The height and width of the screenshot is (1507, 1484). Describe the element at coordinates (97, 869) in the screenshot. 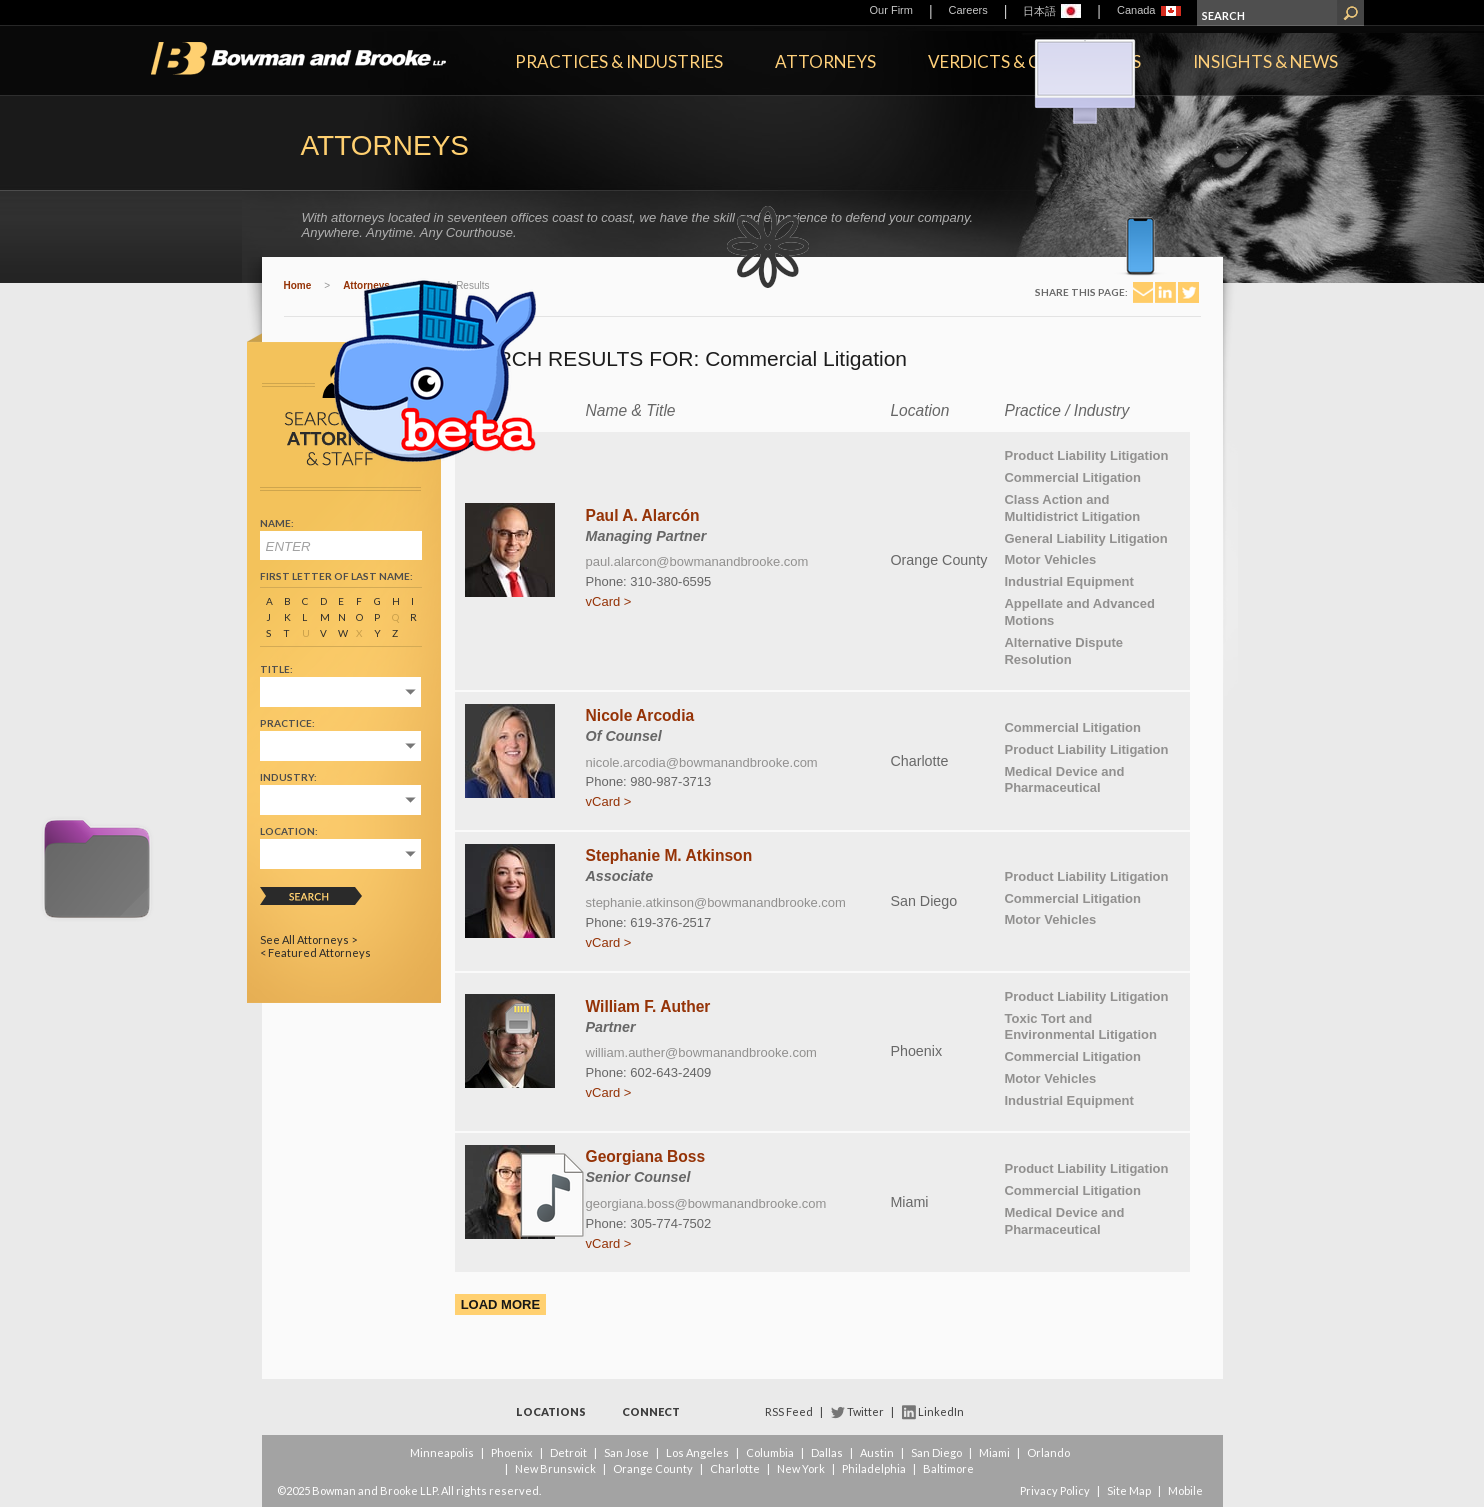

I see `open folder to view contents` at that location.